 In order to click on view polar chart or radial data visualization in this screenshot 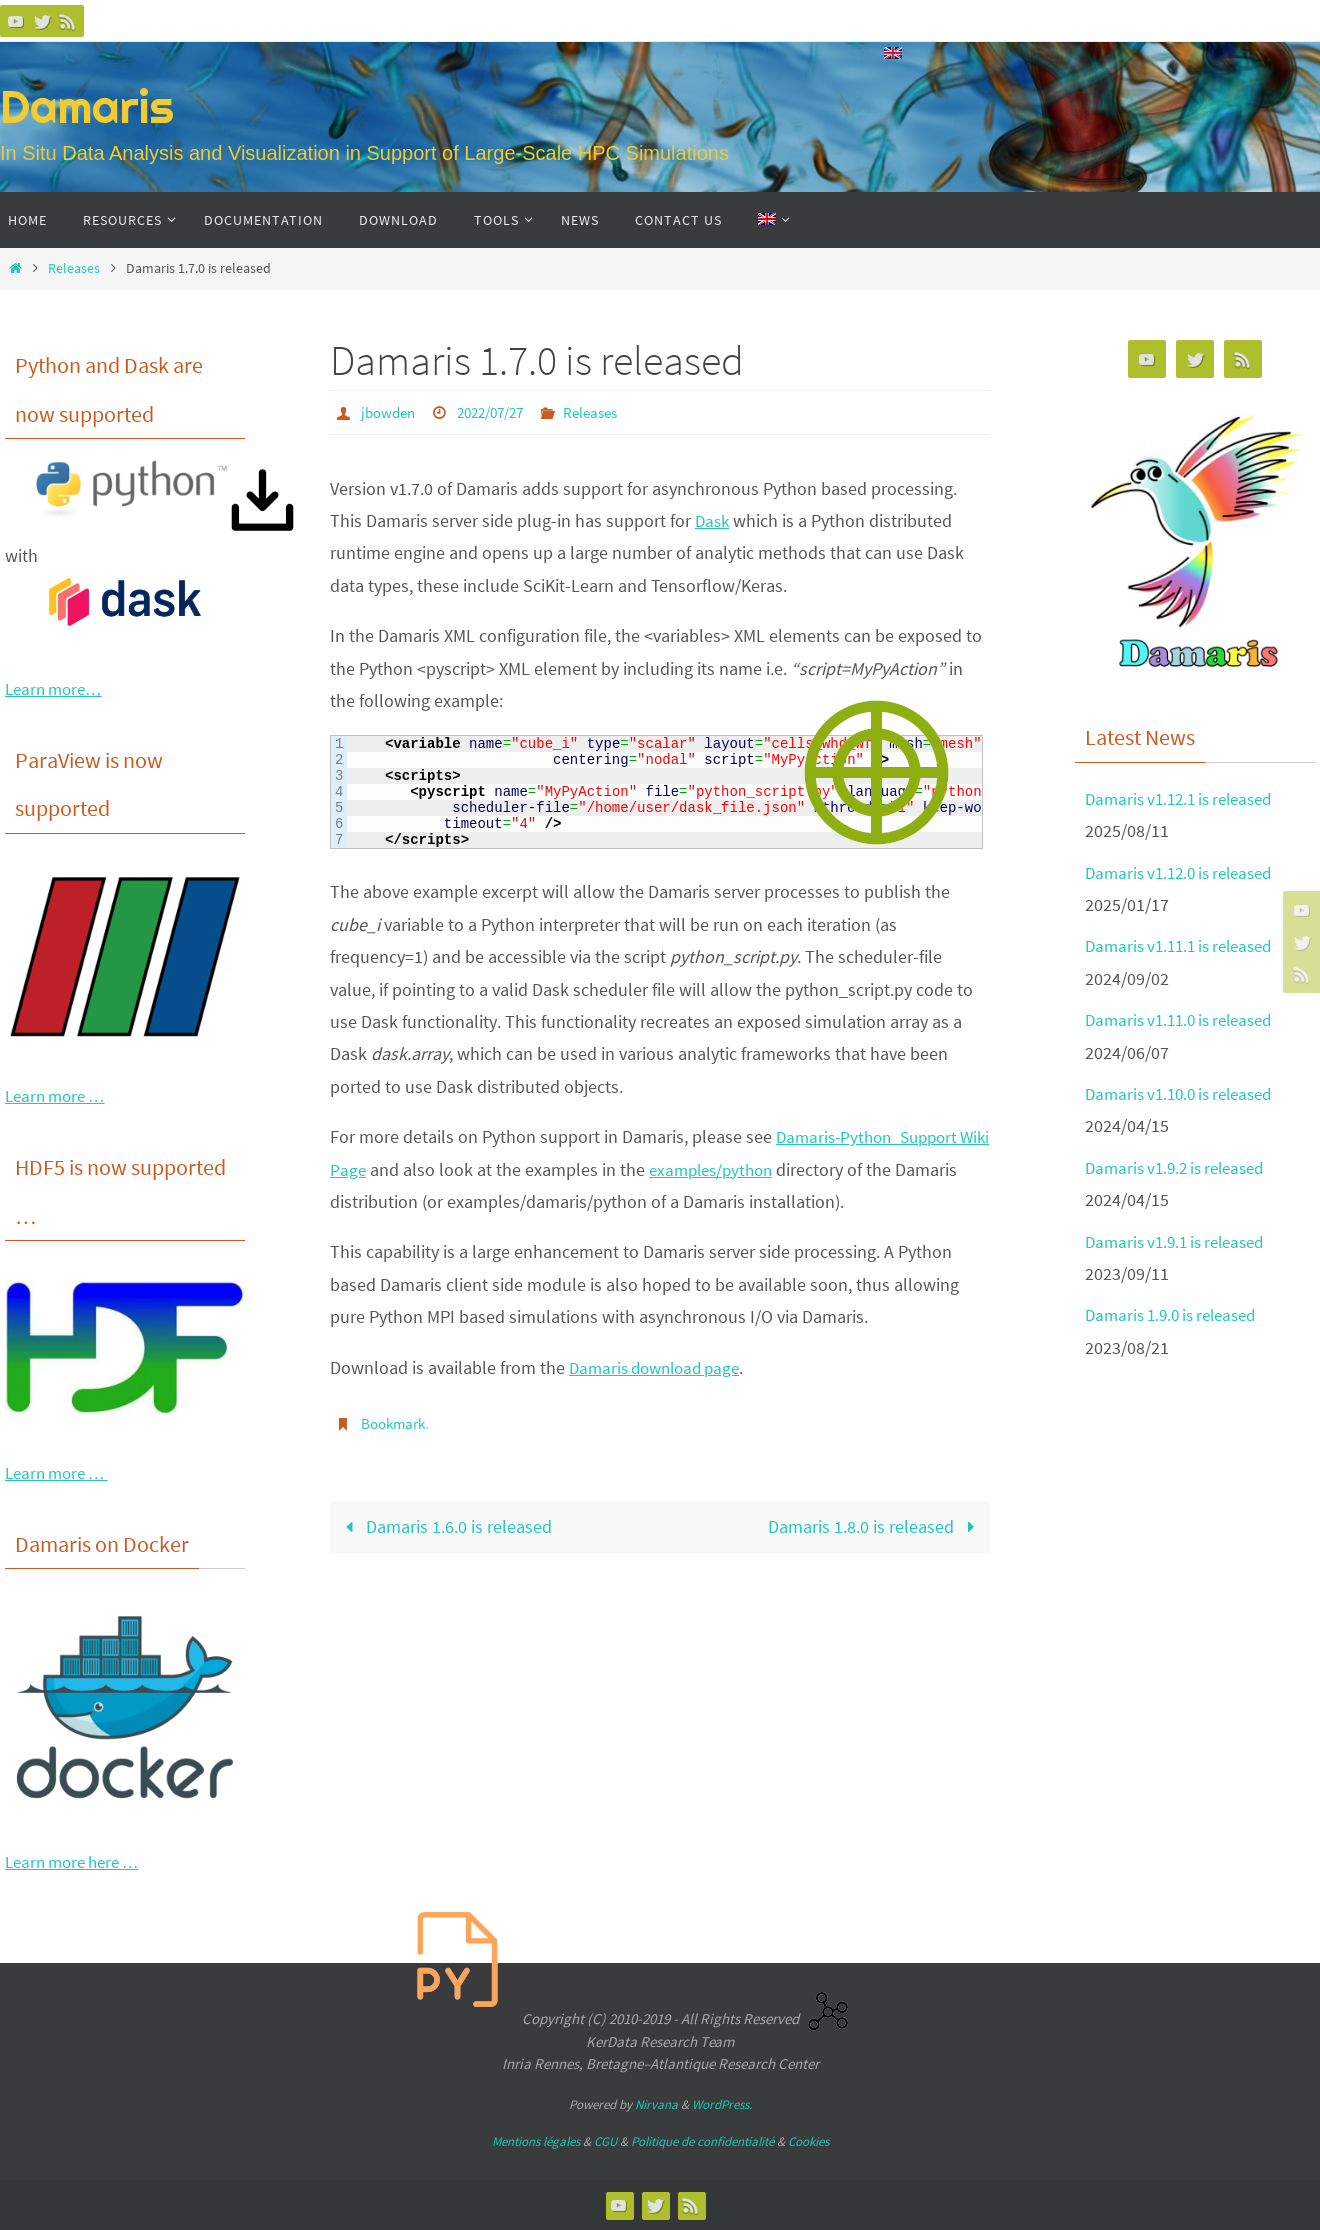, I will do `click(876, 772)`.